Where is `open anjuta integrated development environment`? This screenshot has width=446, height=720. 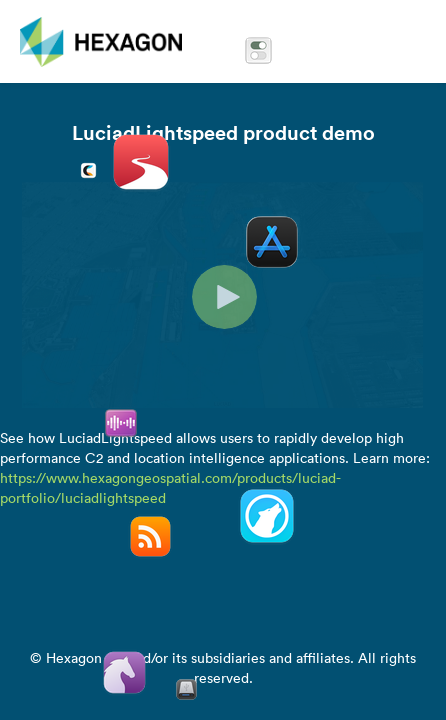
open anjuta integrated development environment is located at coordinates (124, 672).